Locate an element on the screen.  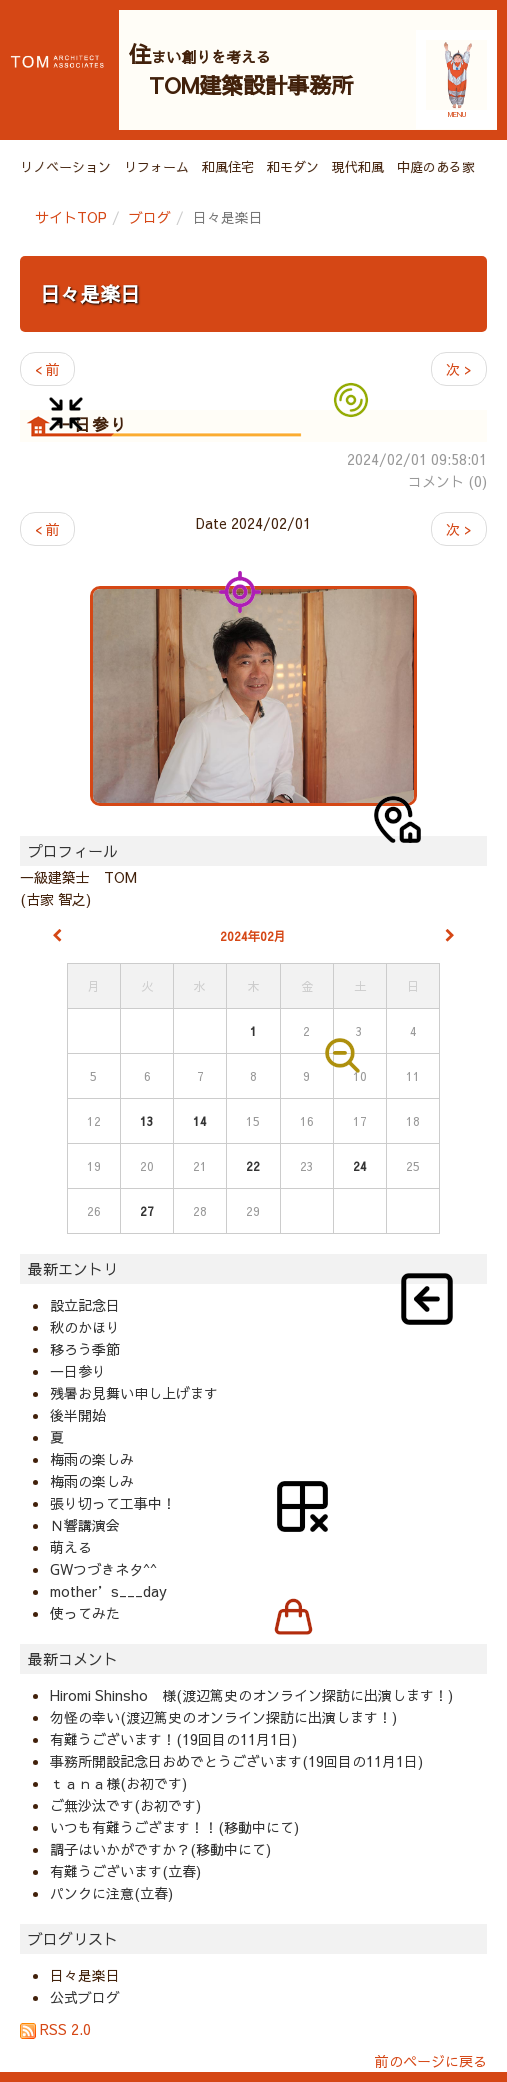
play or browse music library is located at coordinates (351, 400).